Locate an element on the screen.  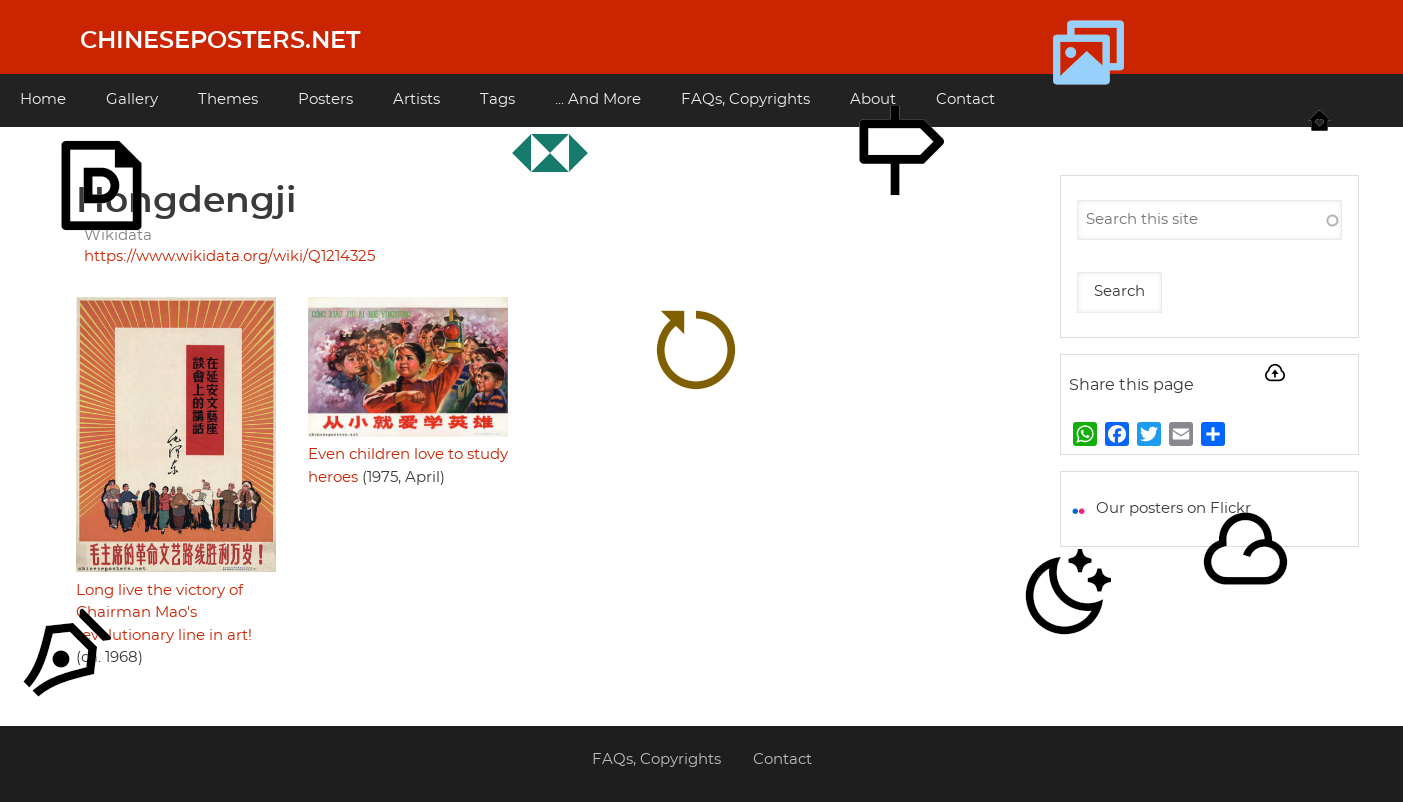
get directions or navigate to a destination is located at coordinates (899, 150).